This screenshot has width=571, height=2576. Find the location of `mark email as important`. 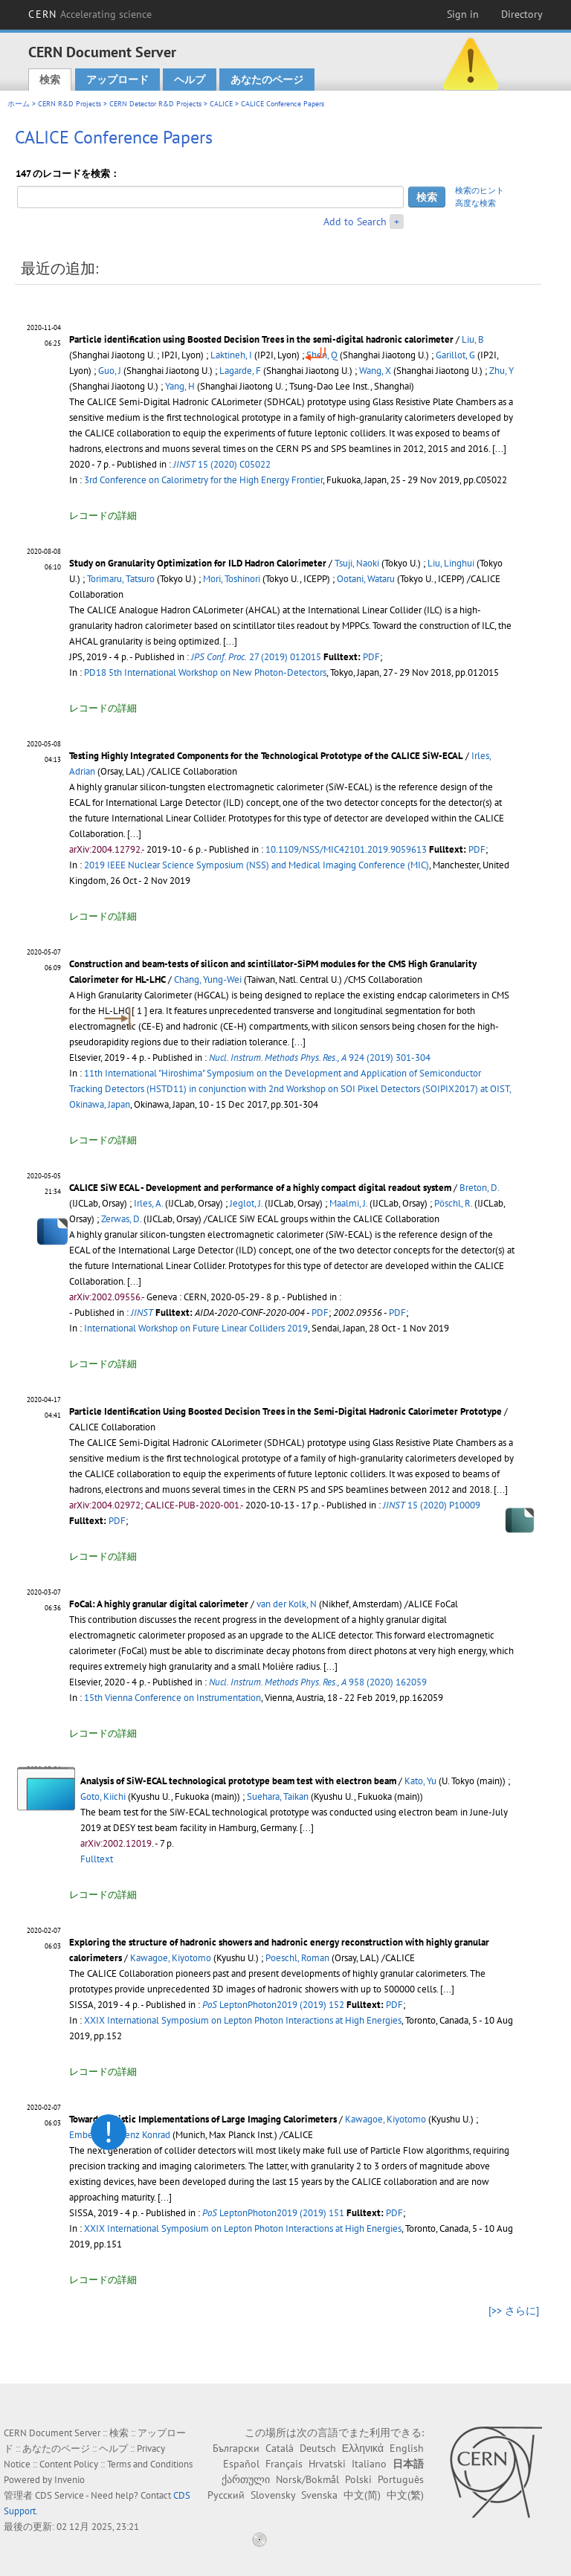

mark email as important is located at coordinates (109, 2132).